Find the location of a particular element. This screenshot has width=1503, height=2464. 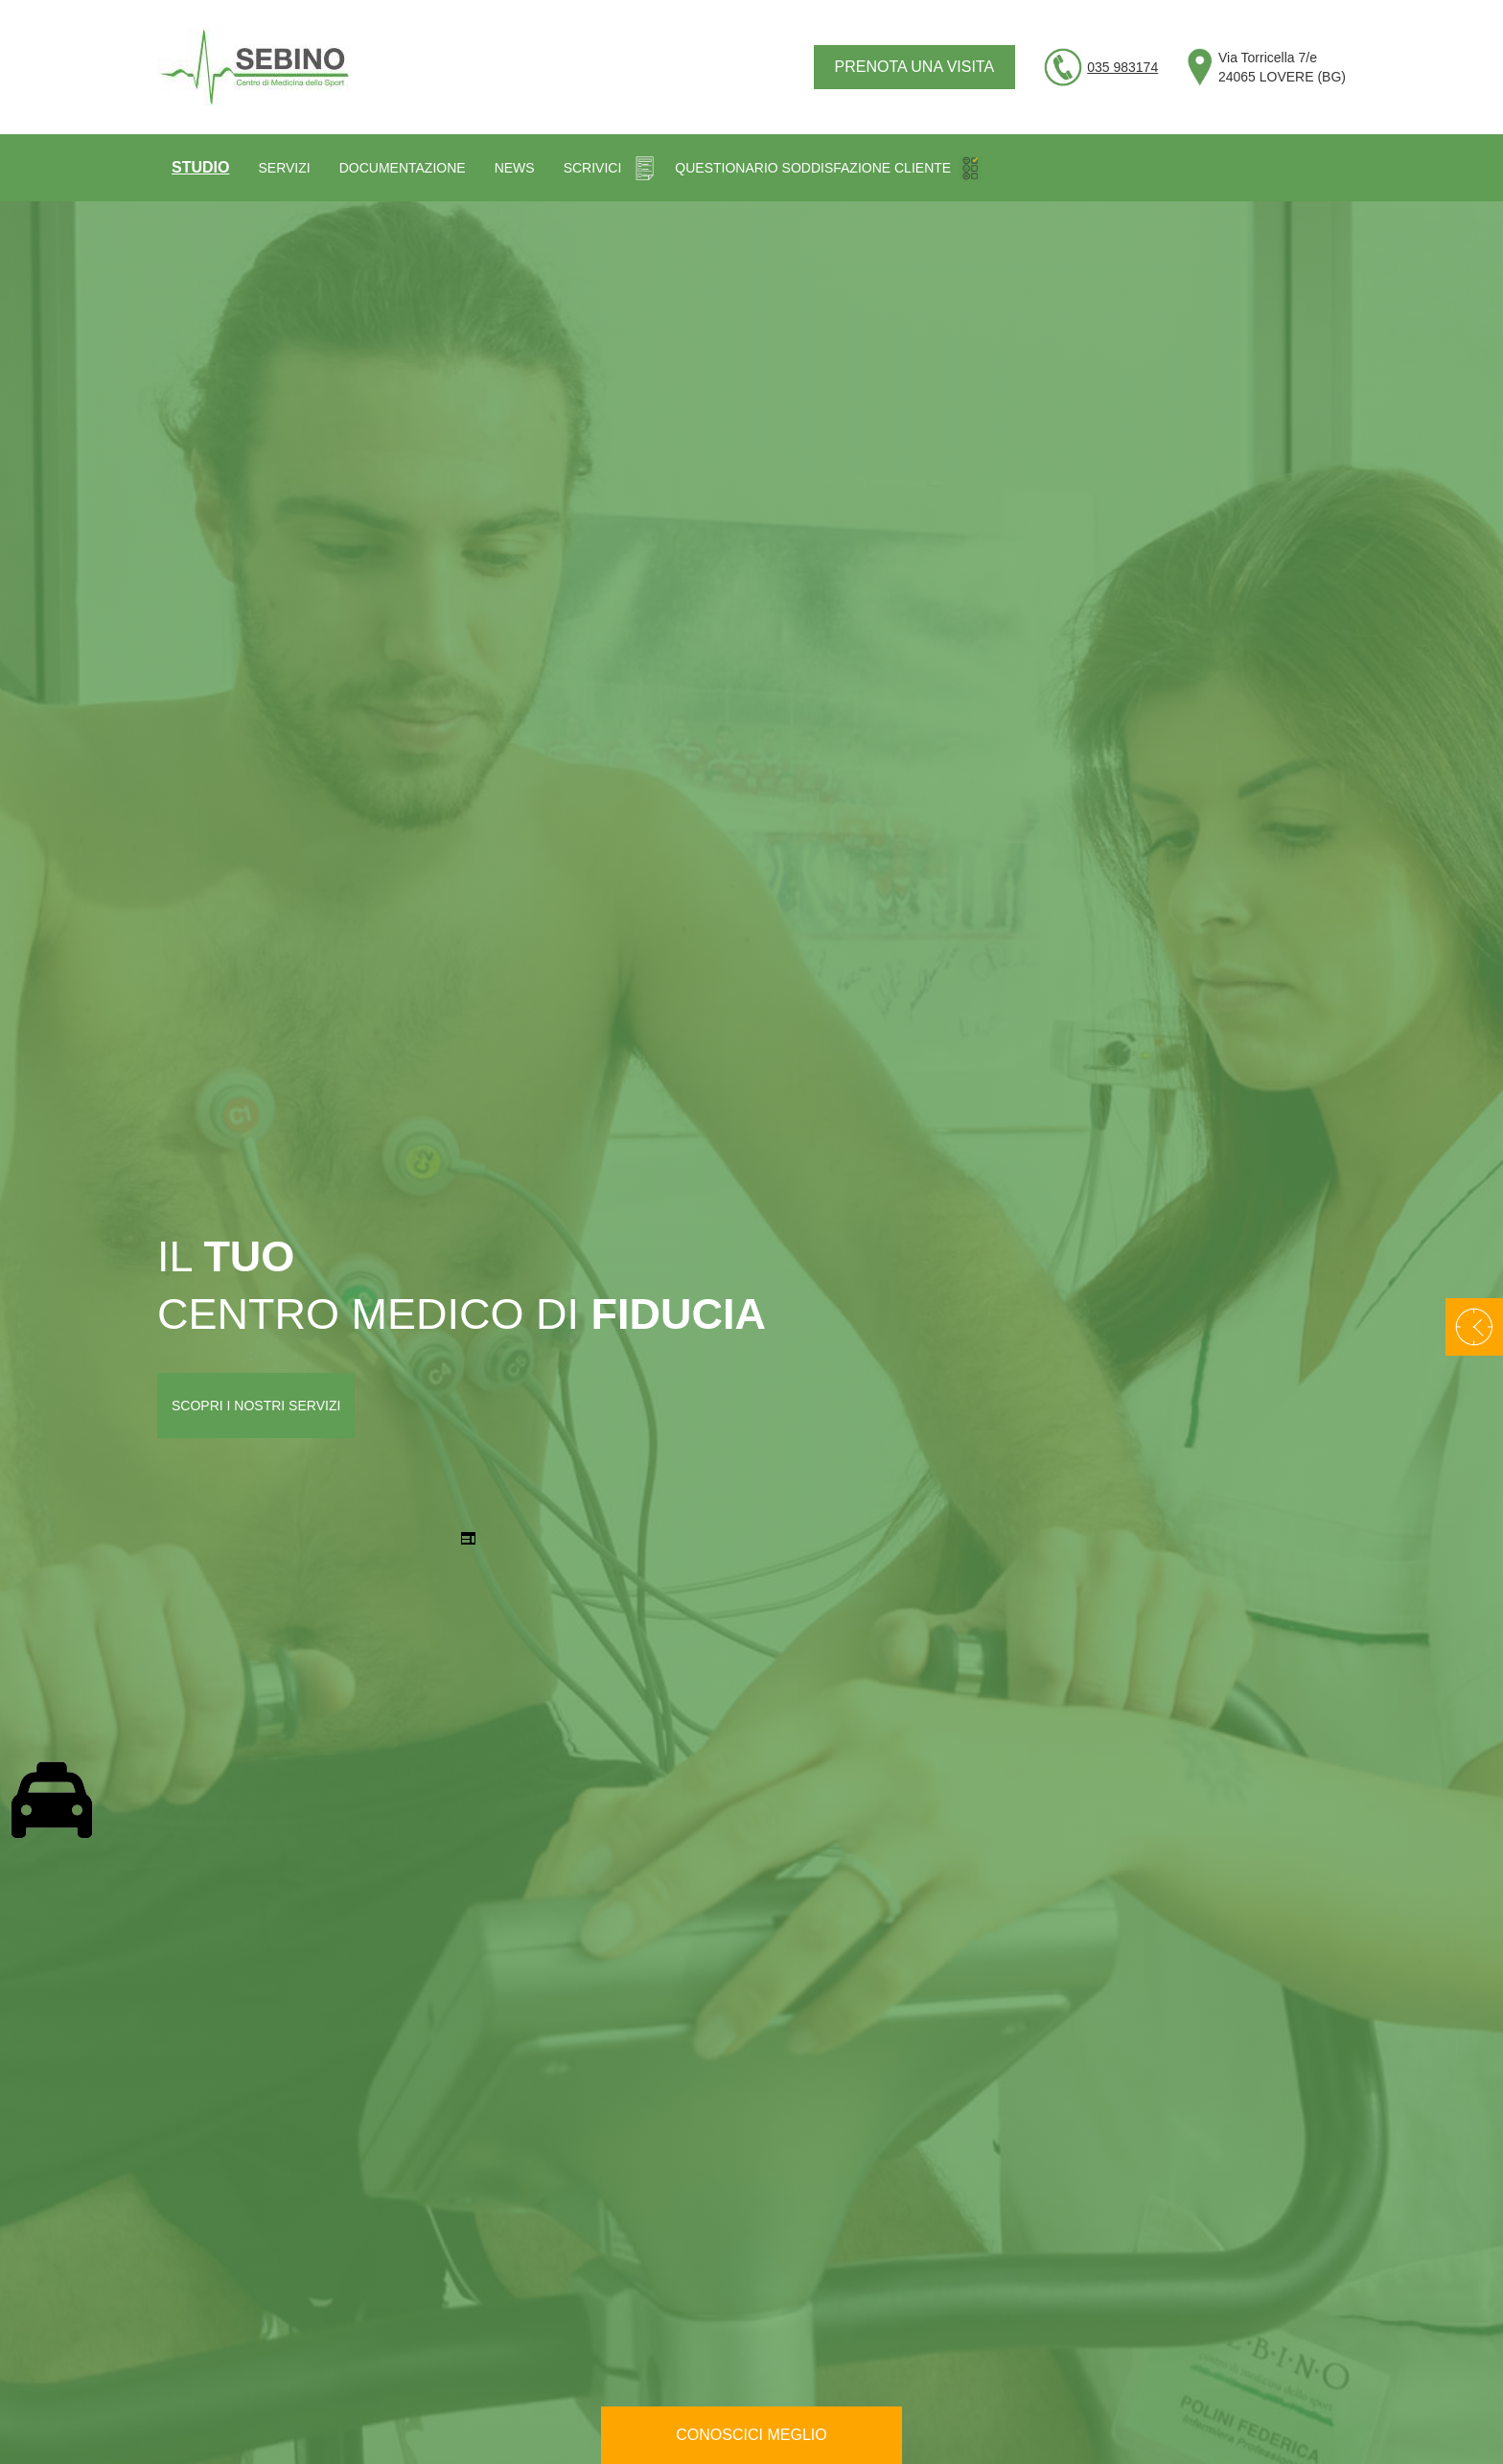

open web browser is located at coordinates (468, 1538).